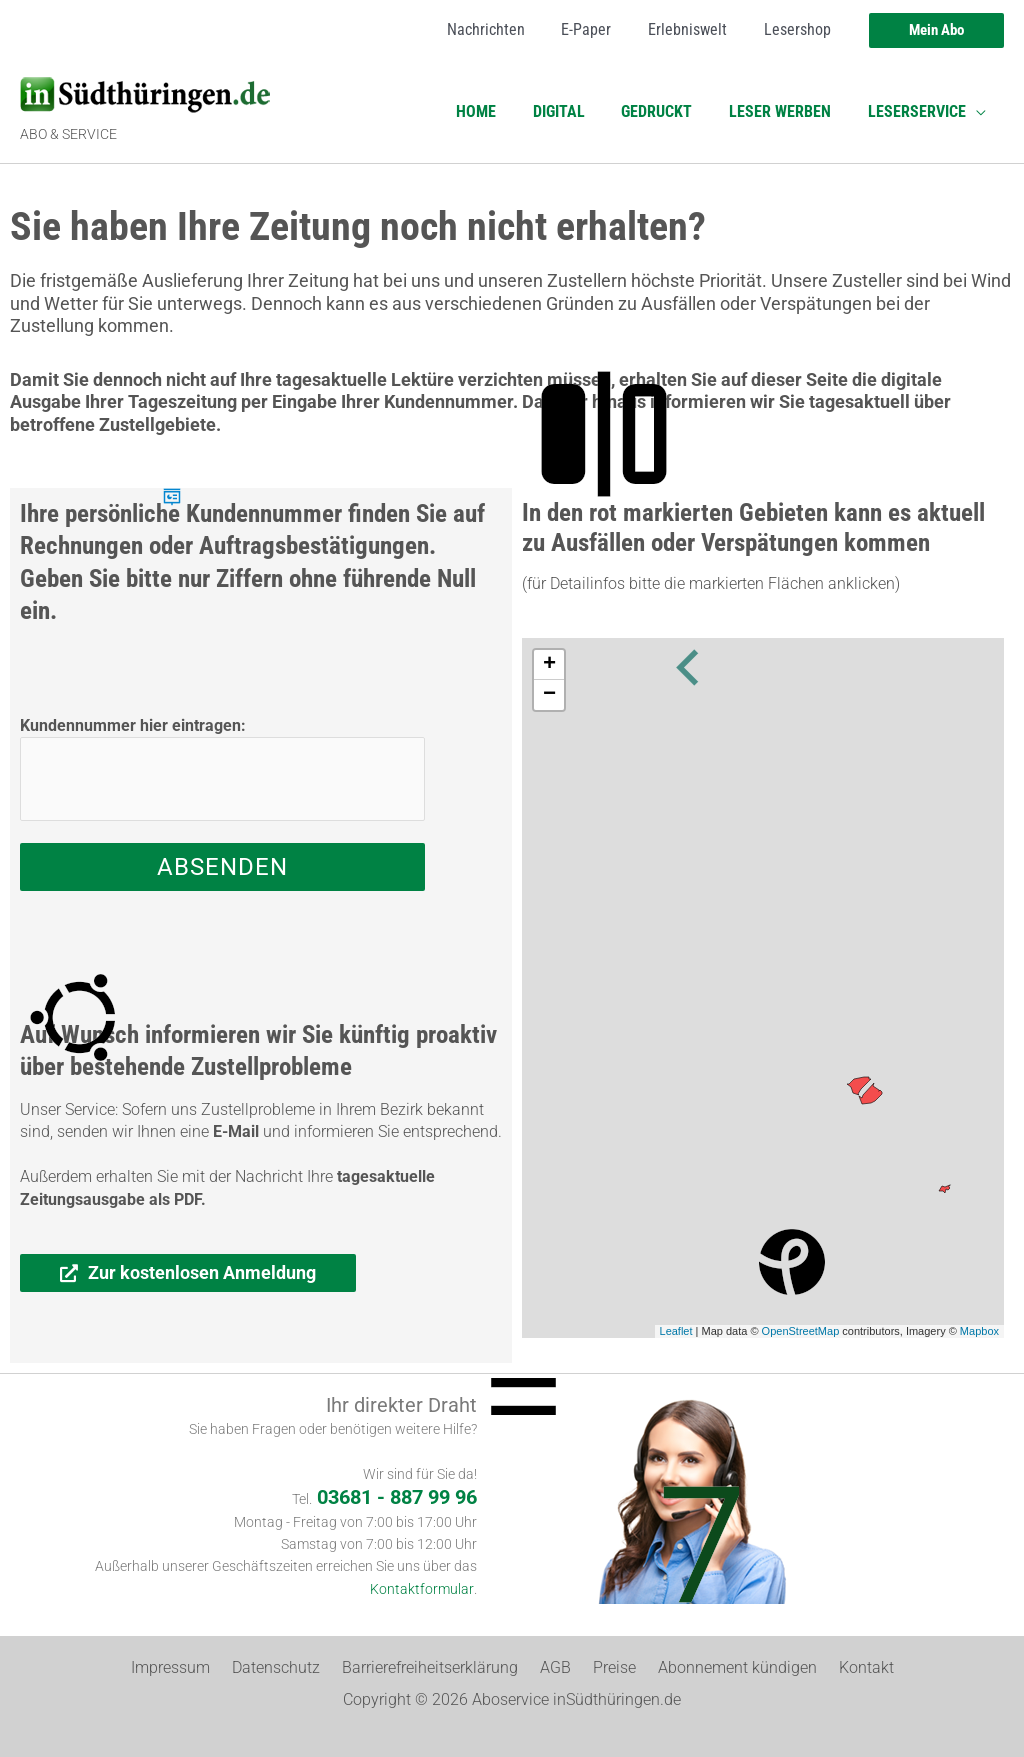  Describe the element at coordinates (687, 667) in the screenshot. I see `go back to the previous screen` at that location.